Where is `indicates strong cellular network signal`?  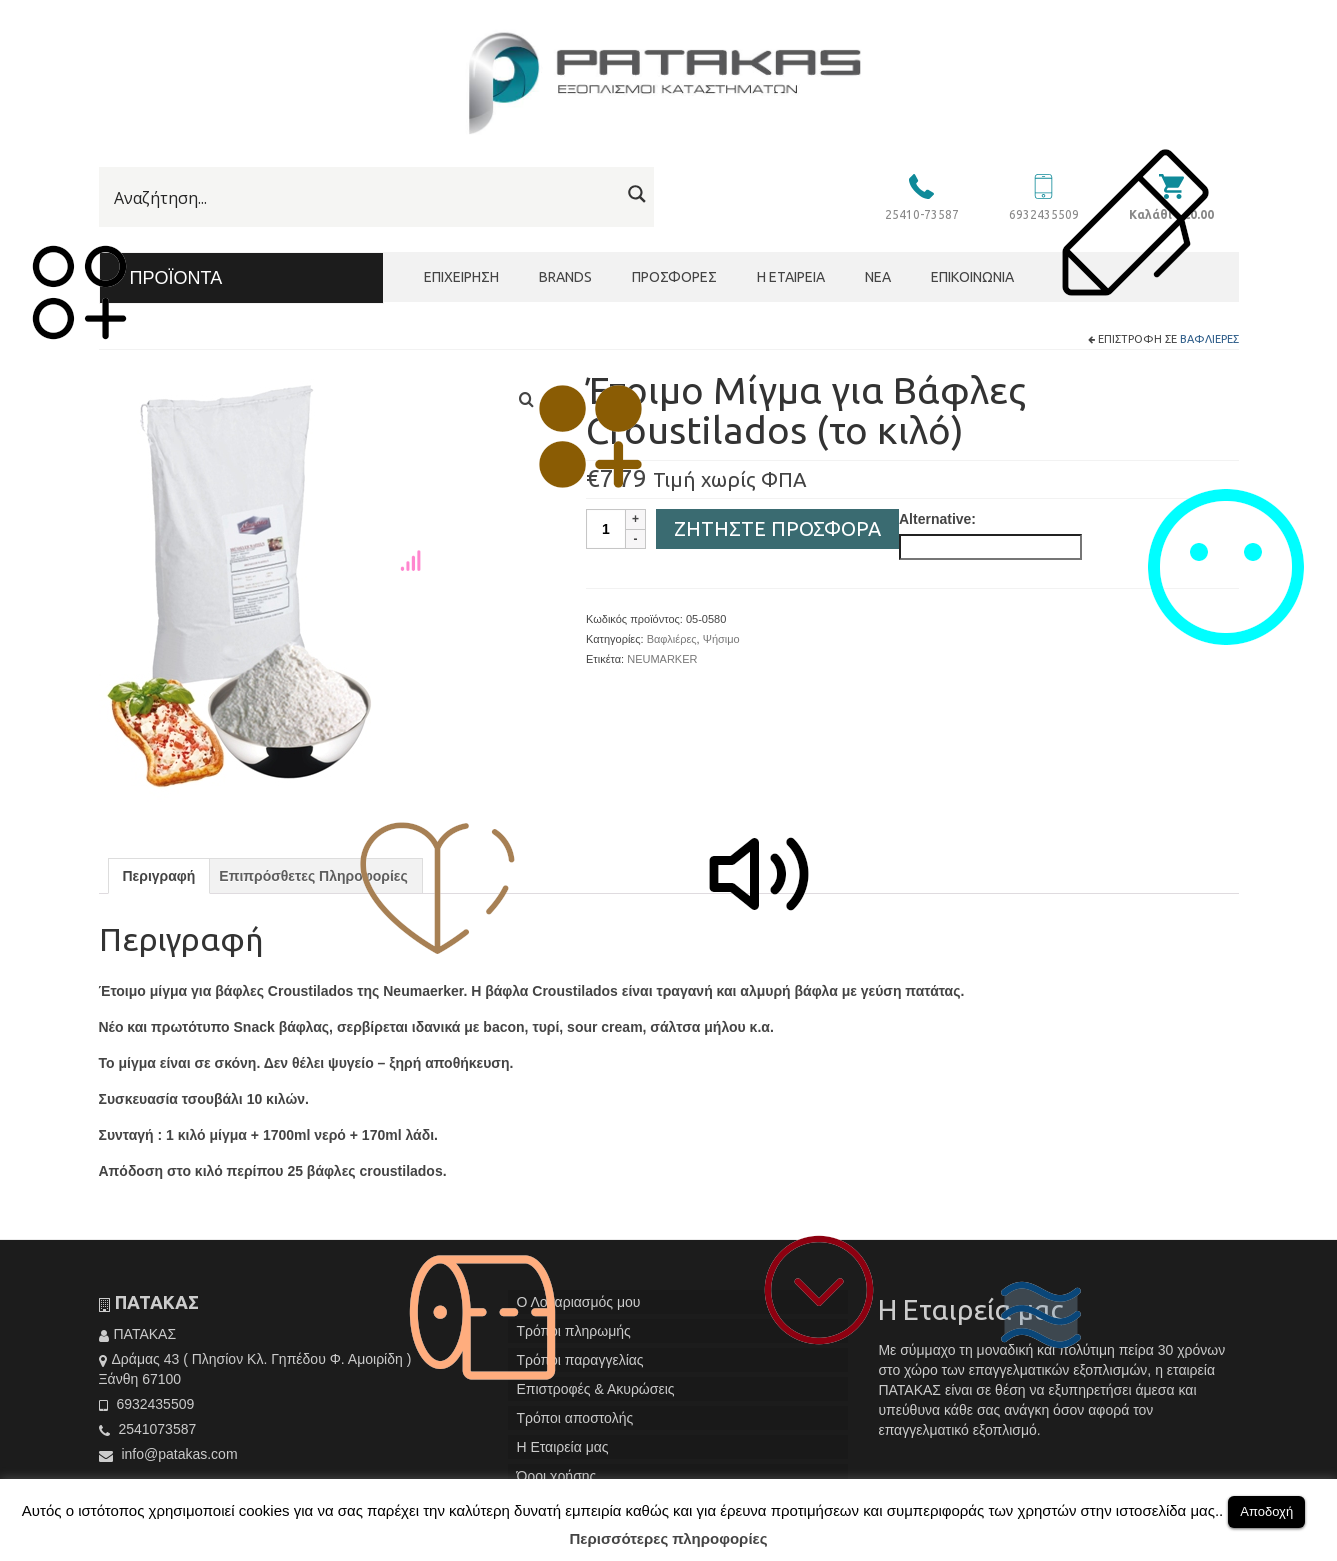 indicates strong cellular network signal is located at coordinates (414, 559).